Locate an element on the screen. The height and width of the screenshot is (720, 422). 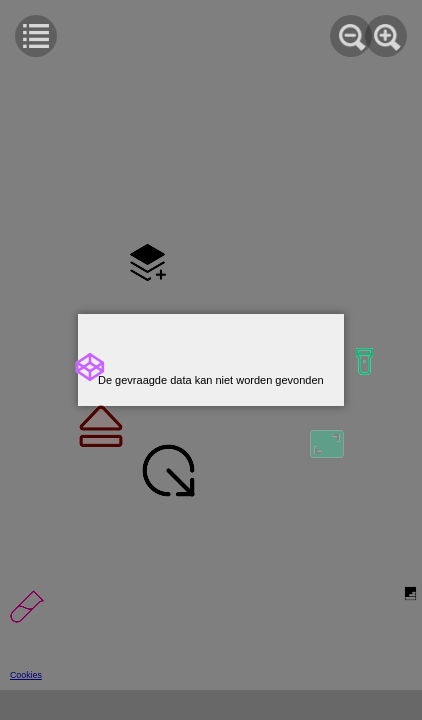
add a new layer to the stack is located at coordinates (147, 262).